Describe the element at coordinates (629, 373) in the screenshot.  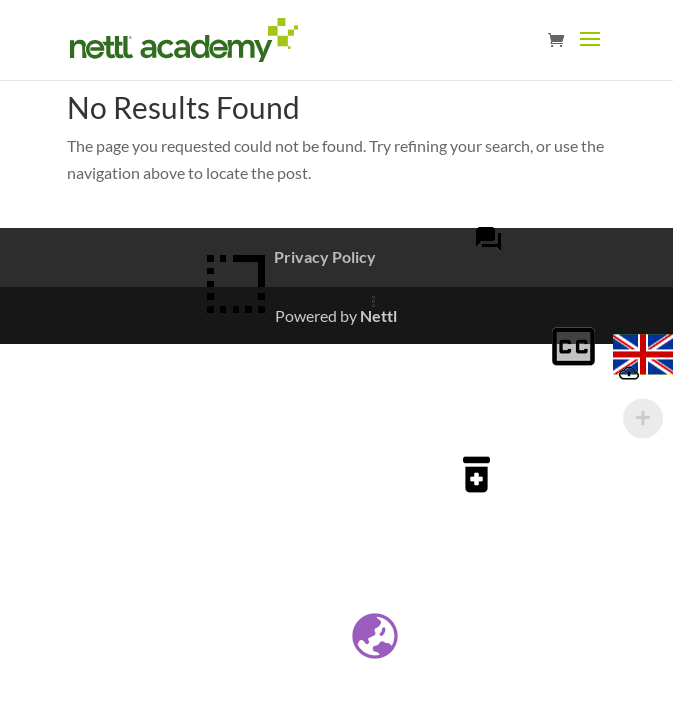
I see `upload file to cloud storage` at that location.